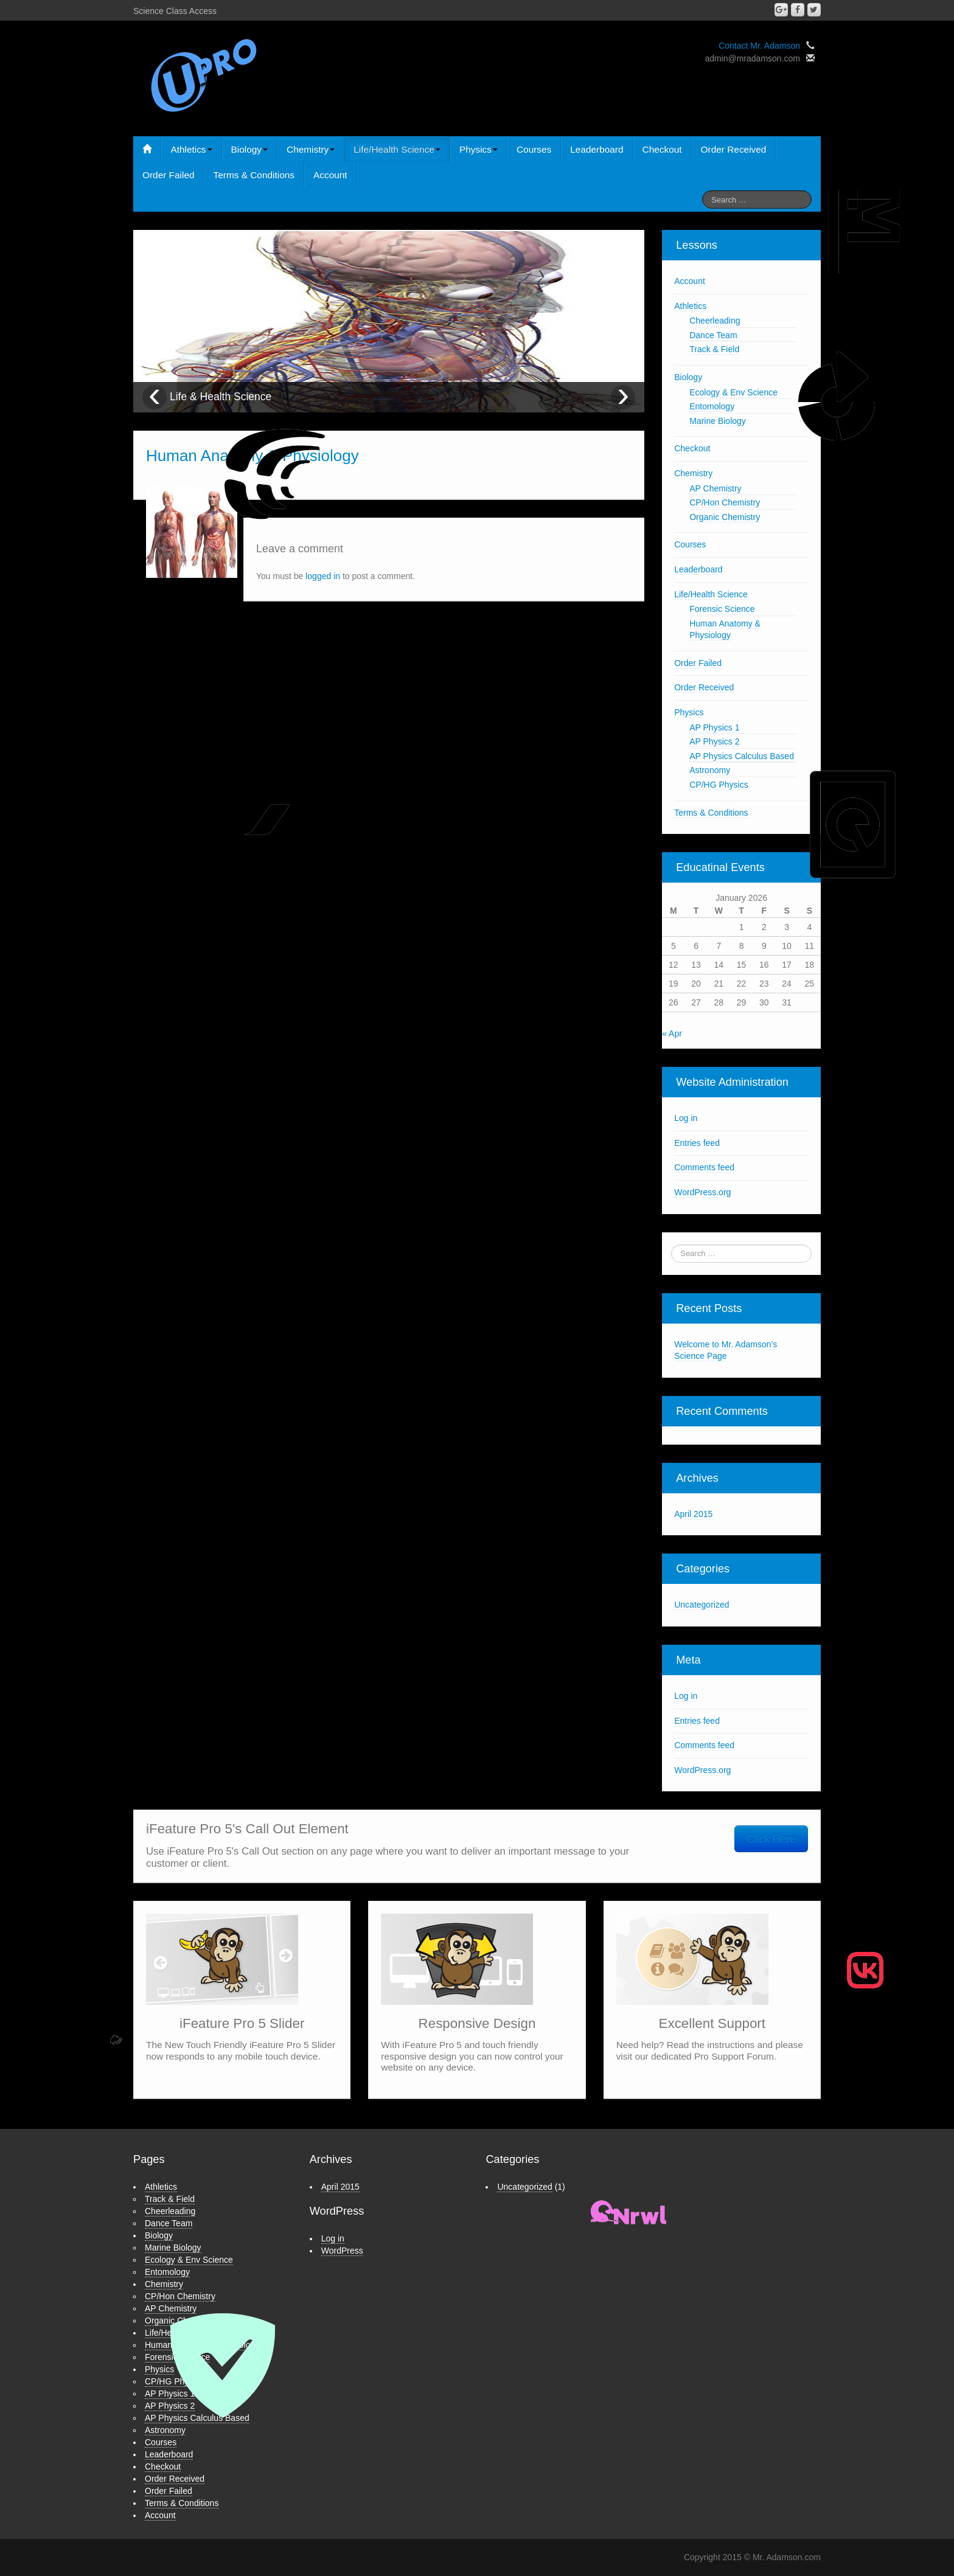  What do you see at coordinates (852, 824) in the screenshot?
I see `recover data from device` at bounding box center [852, 824].